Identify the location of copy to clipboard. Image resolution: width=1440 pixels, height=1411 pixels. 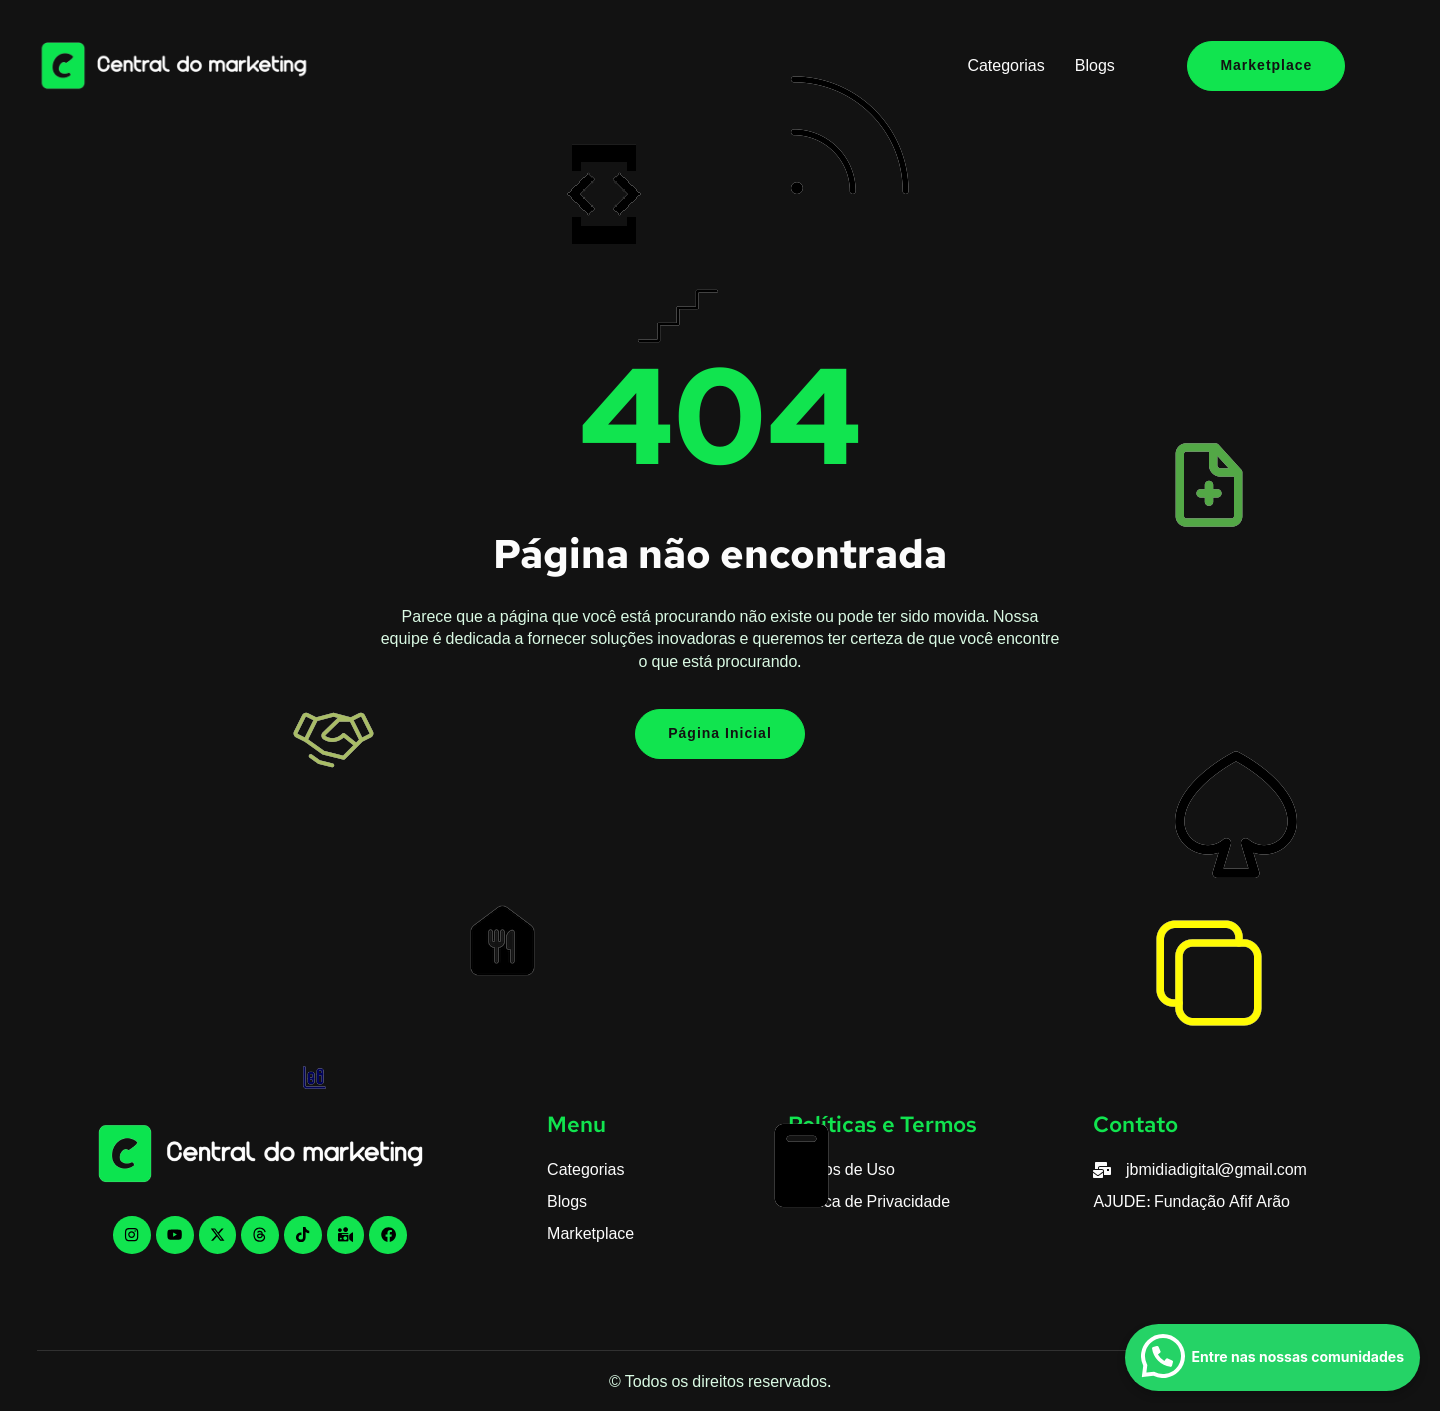
(1209, 973).